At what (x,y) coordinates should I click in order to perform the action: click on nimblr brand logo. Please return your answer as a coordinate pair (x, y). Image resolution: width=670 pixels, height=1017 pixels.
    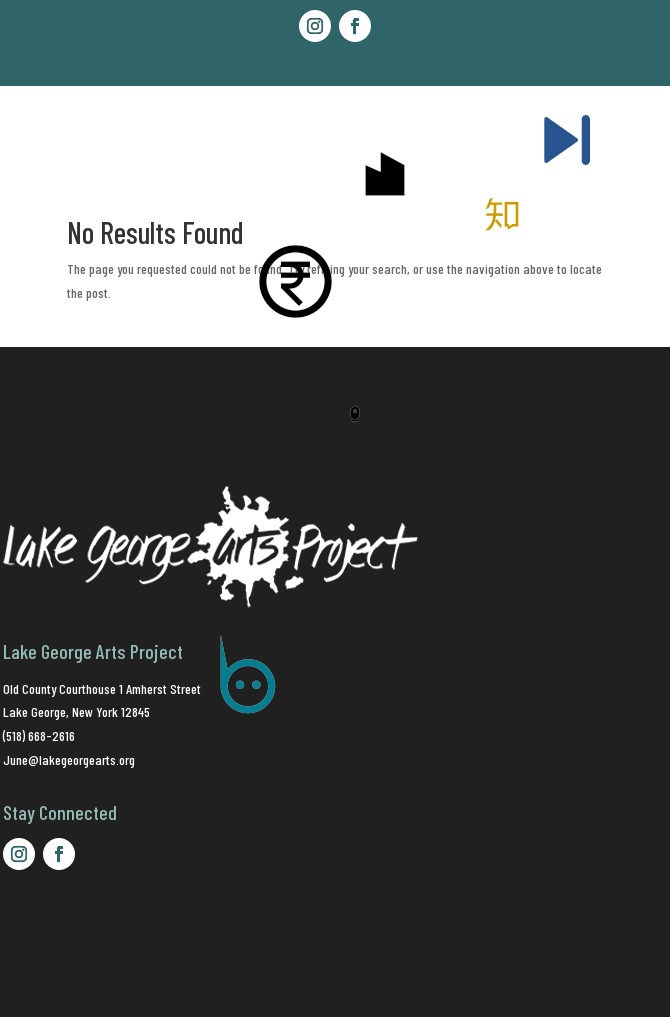
    Looking at the image, I should click on (248, 674).